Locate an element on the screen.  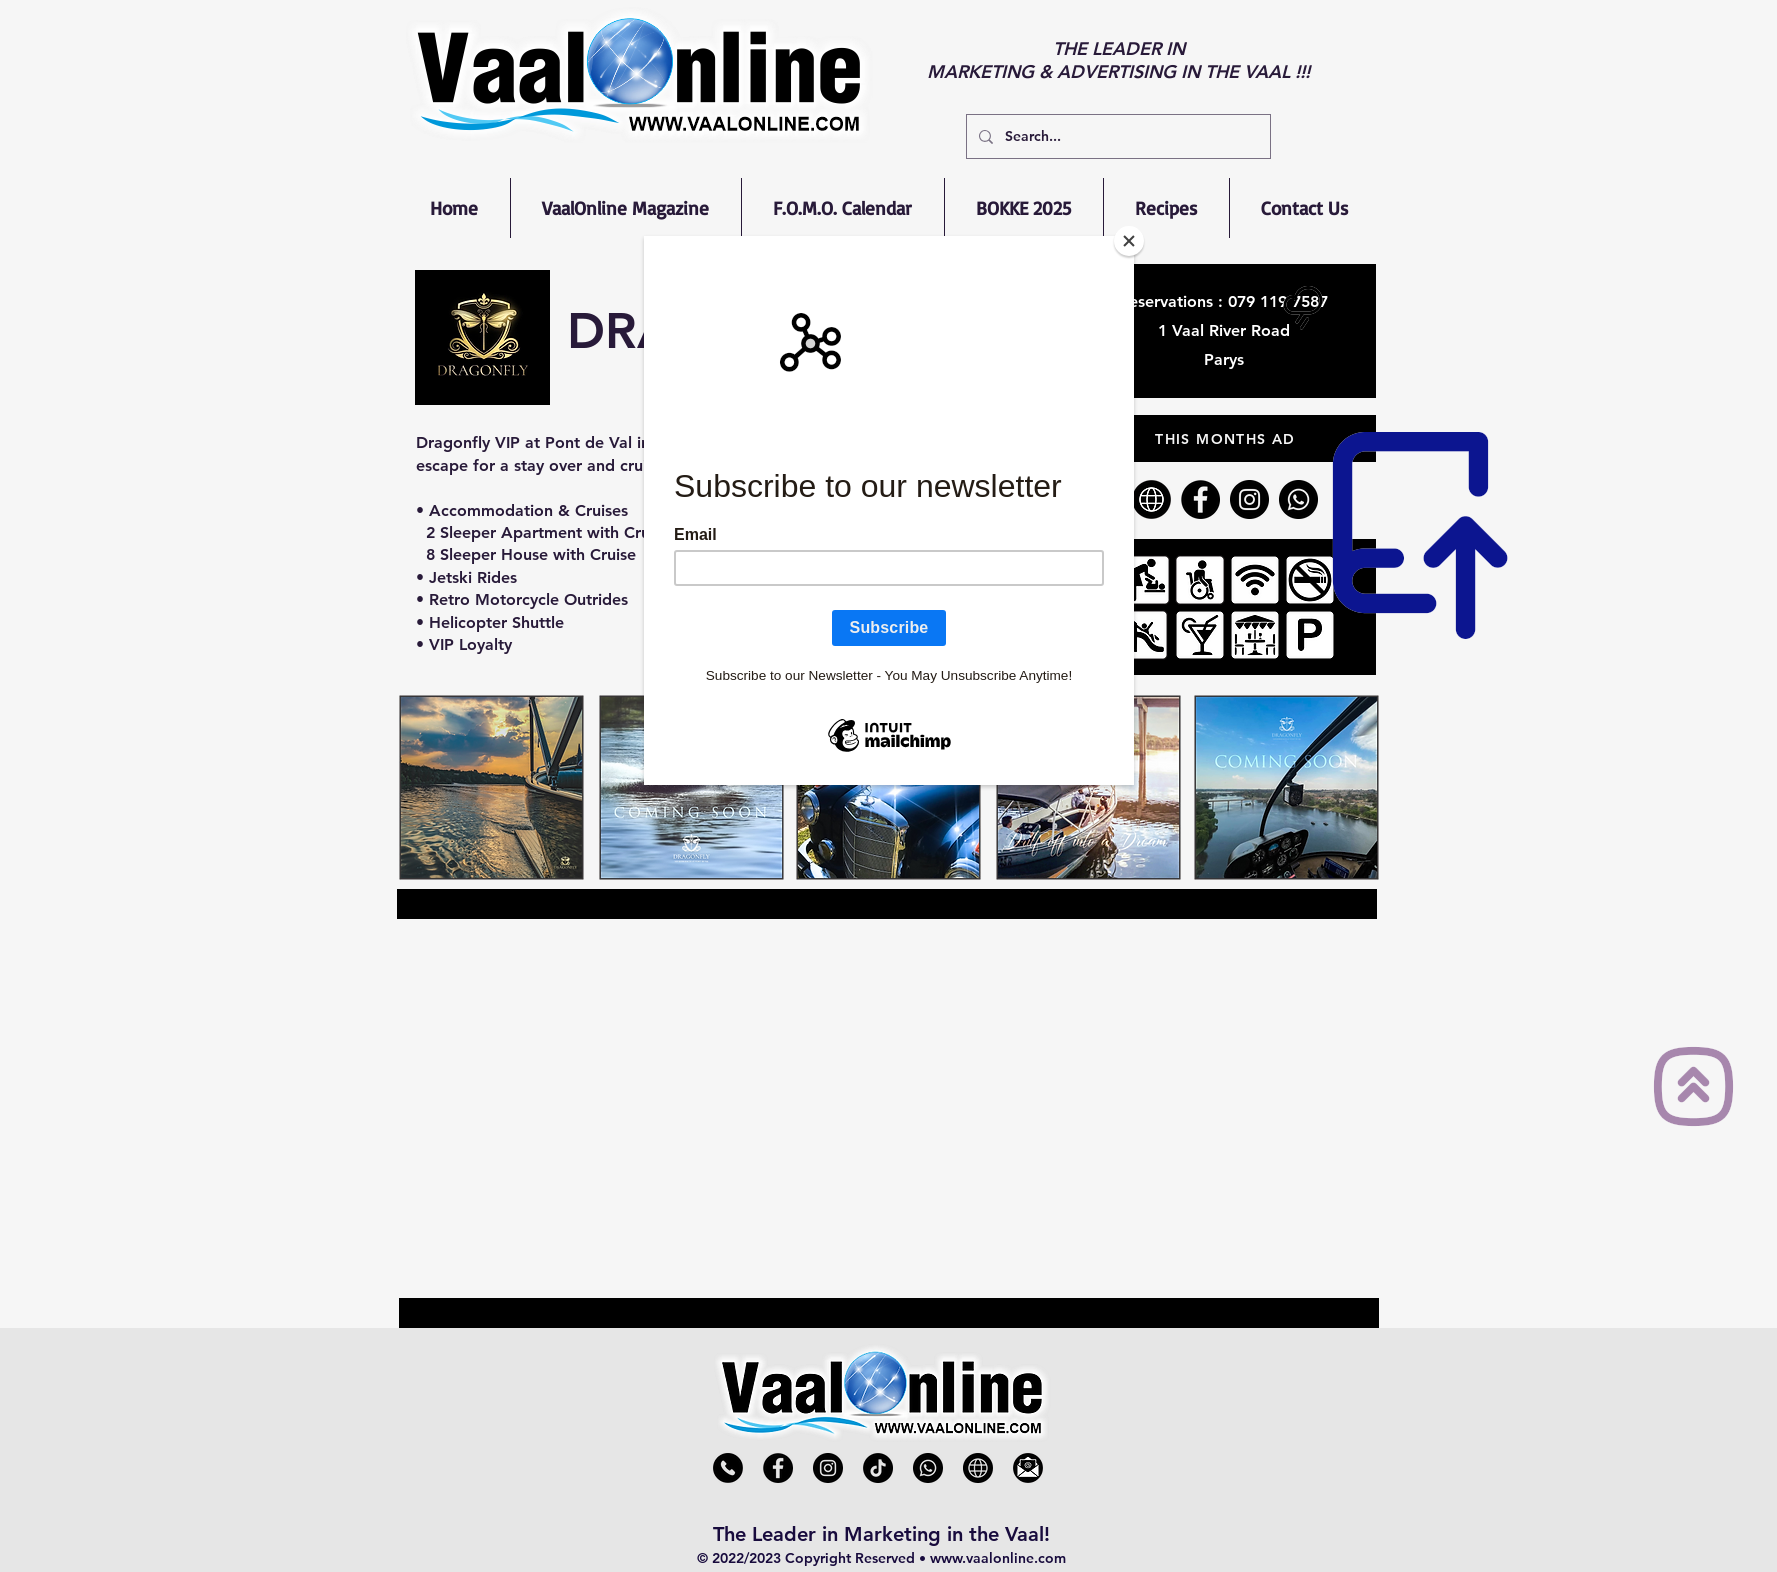
view network connections or relationships is located at coordinates (810, 343).